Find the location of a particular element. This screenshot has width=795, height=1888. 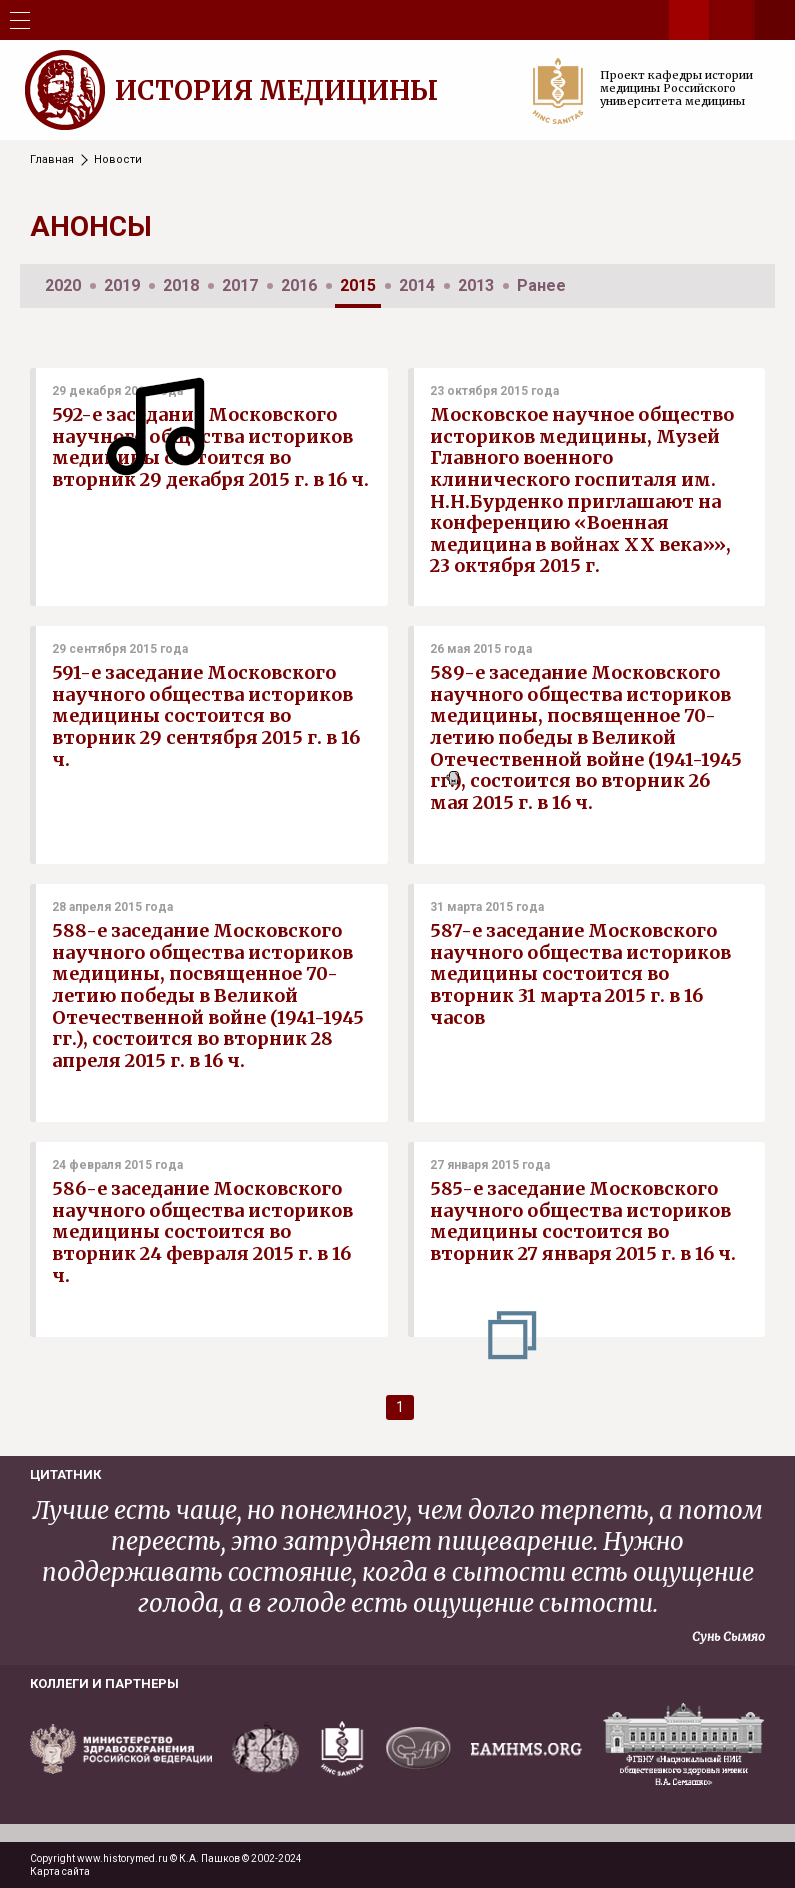

restore window to previous size is located at coordinates (510, 1333).